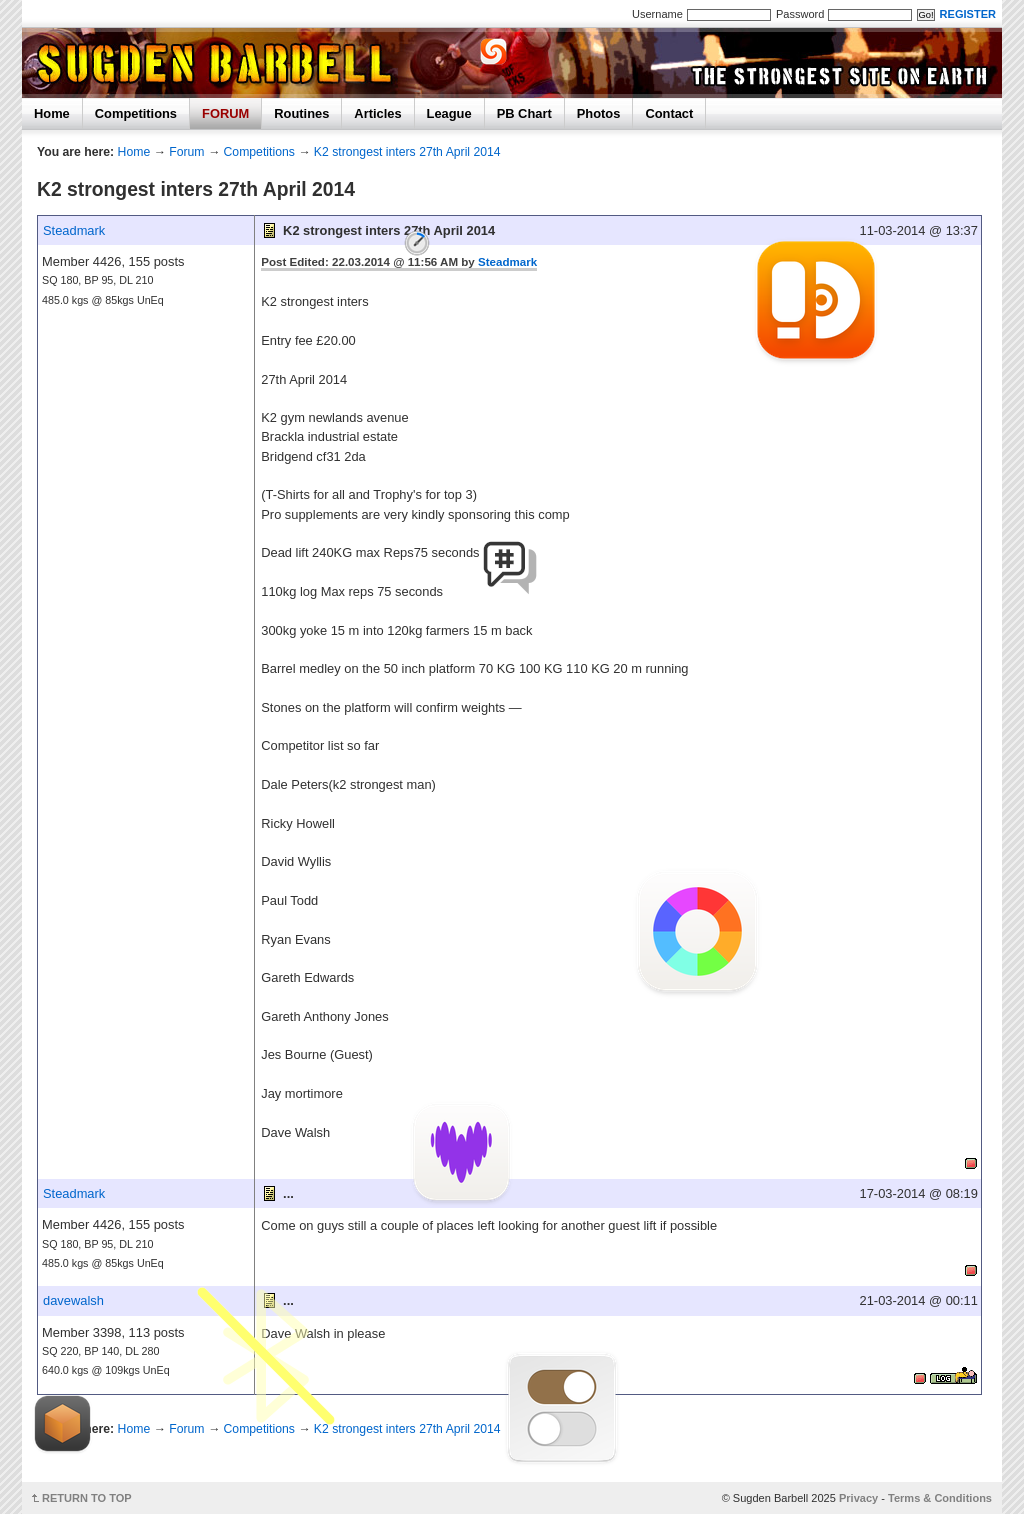  What do you see at coordinates (697, 931) in the screenshot?
I see `open RawTherapee photo editing application` at bounding box center [697, 931].